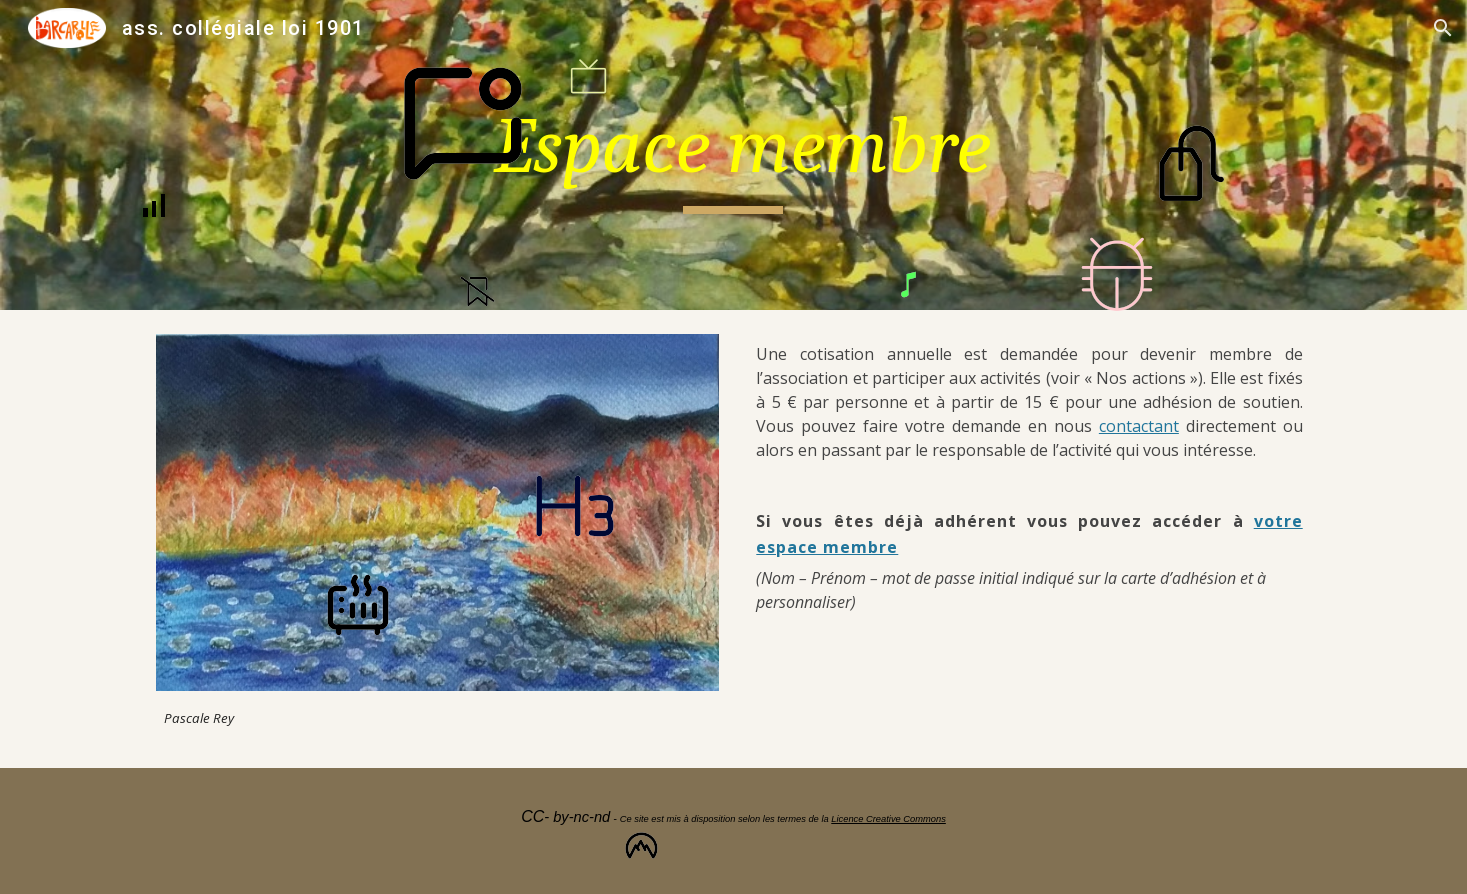 Image resolution: width=1467 pixels, height=894 pixels. Describe the element at coordinates (463, 121) in the screenshot. I see `new unread message notification` at that location.